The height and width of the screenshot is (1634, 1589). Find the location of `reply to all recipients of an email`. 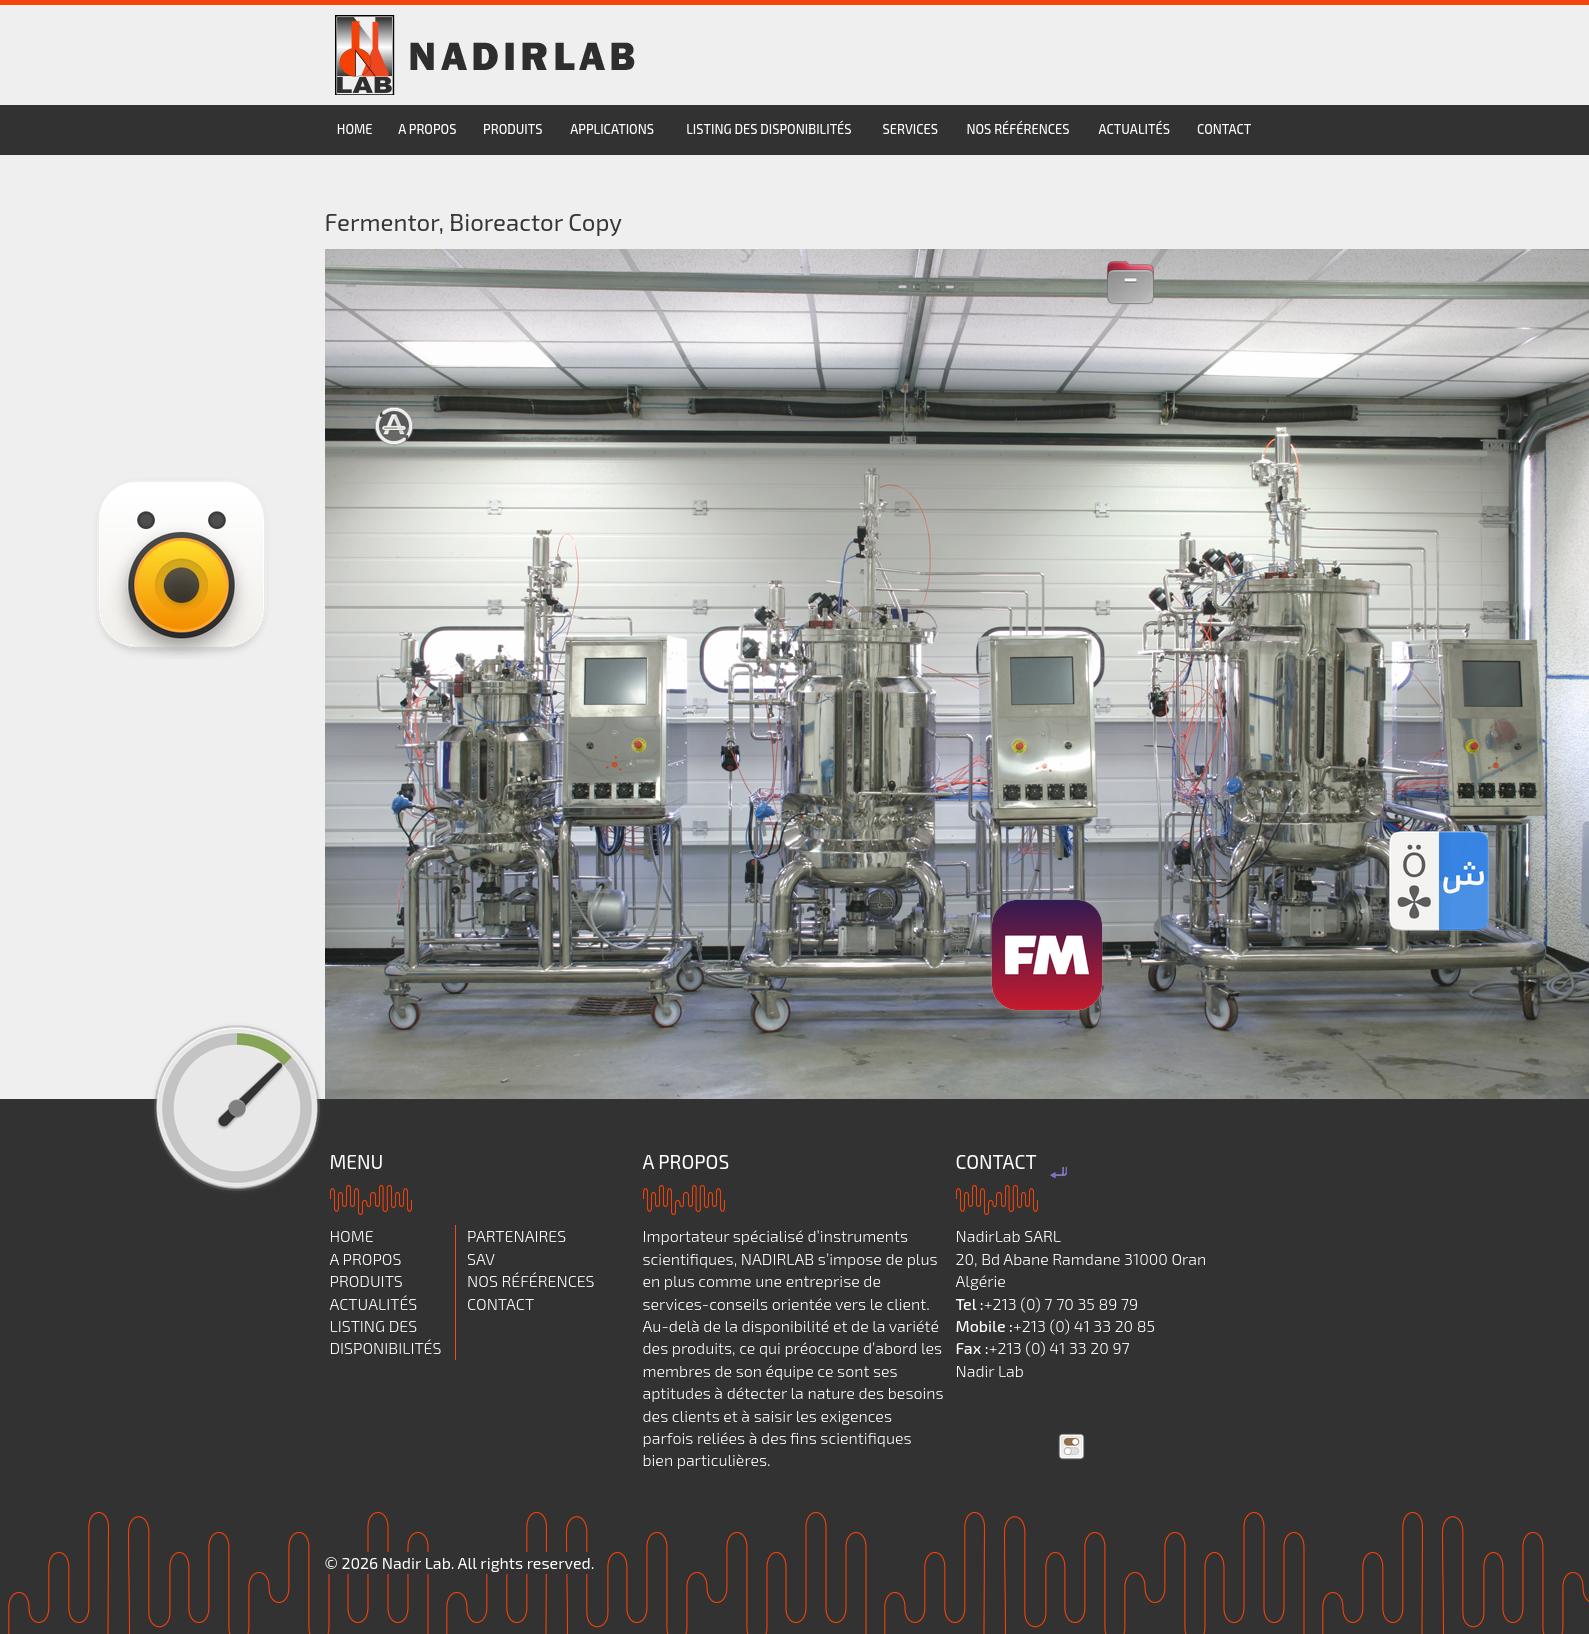

reply to all recipients of an email is located at coordinates (1058, 1171).